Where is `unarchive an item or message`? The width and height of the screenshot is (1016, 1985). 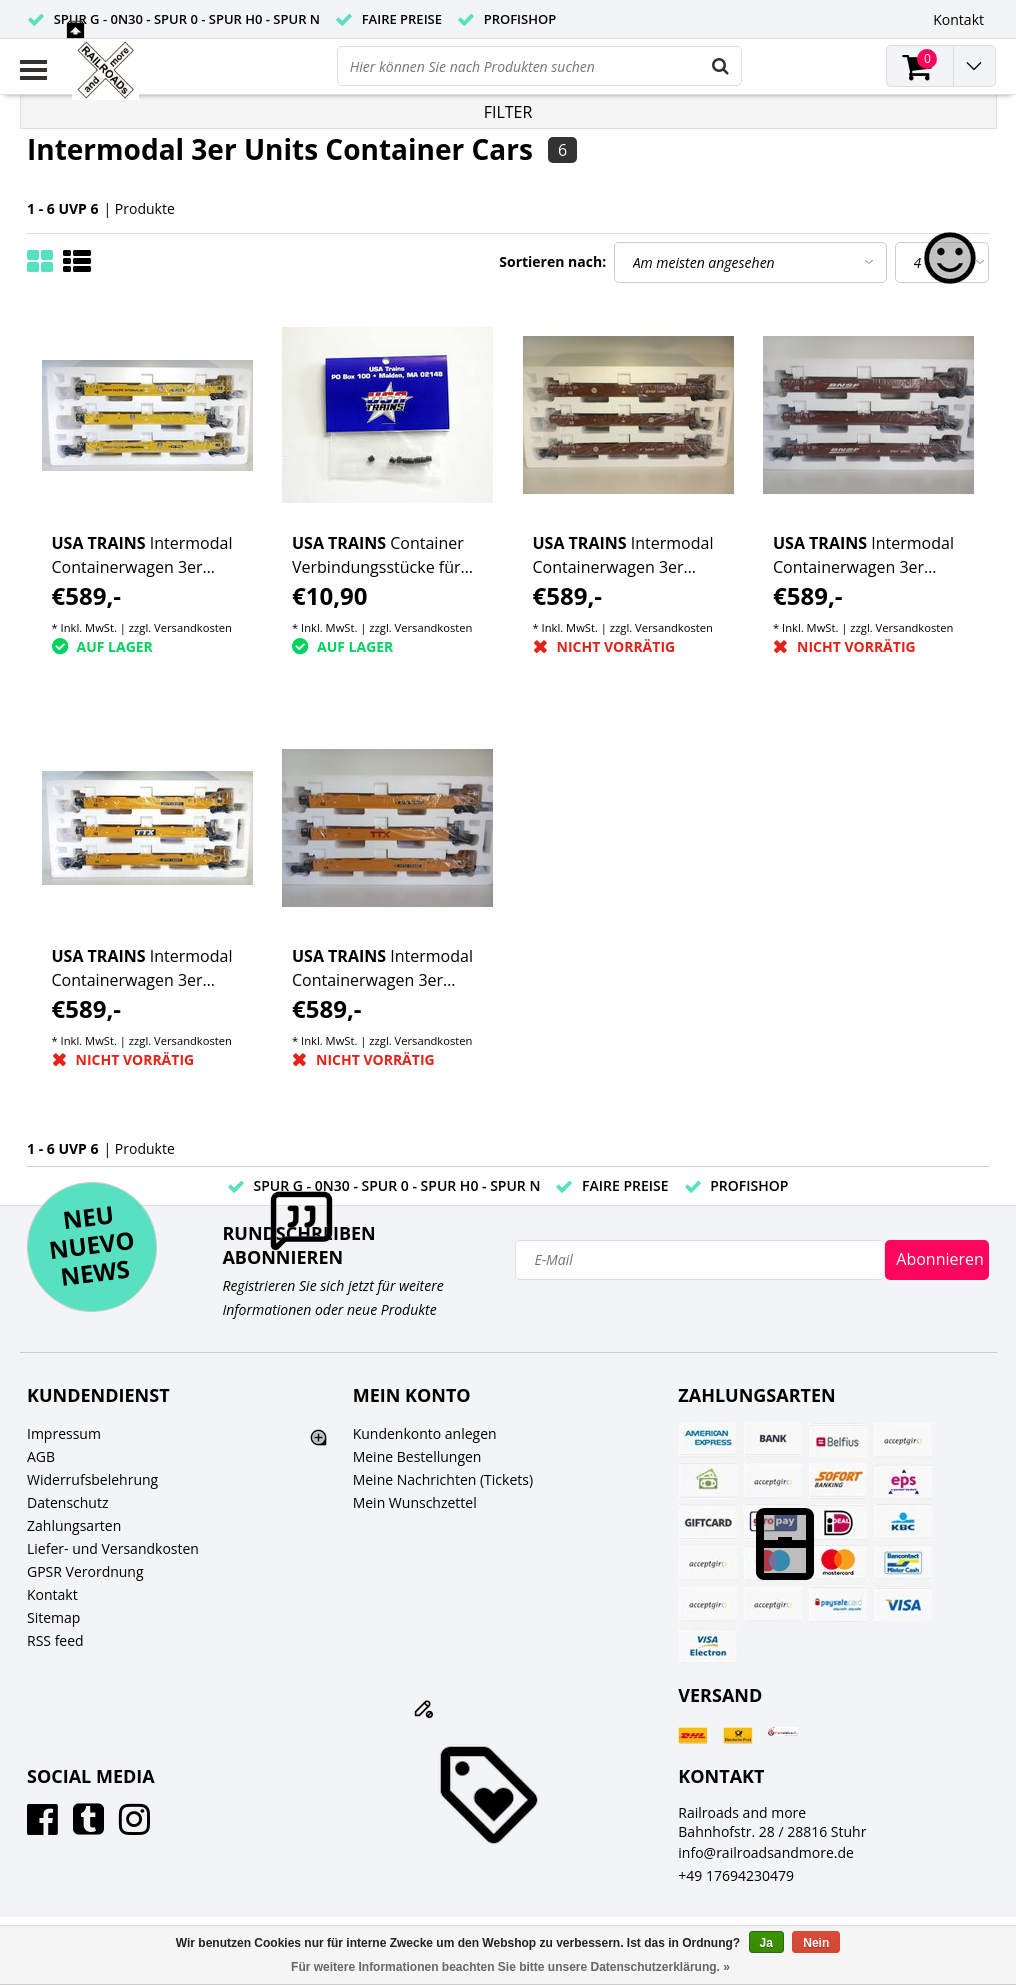 unarchive an item or message is located at coordinates (75, 29).